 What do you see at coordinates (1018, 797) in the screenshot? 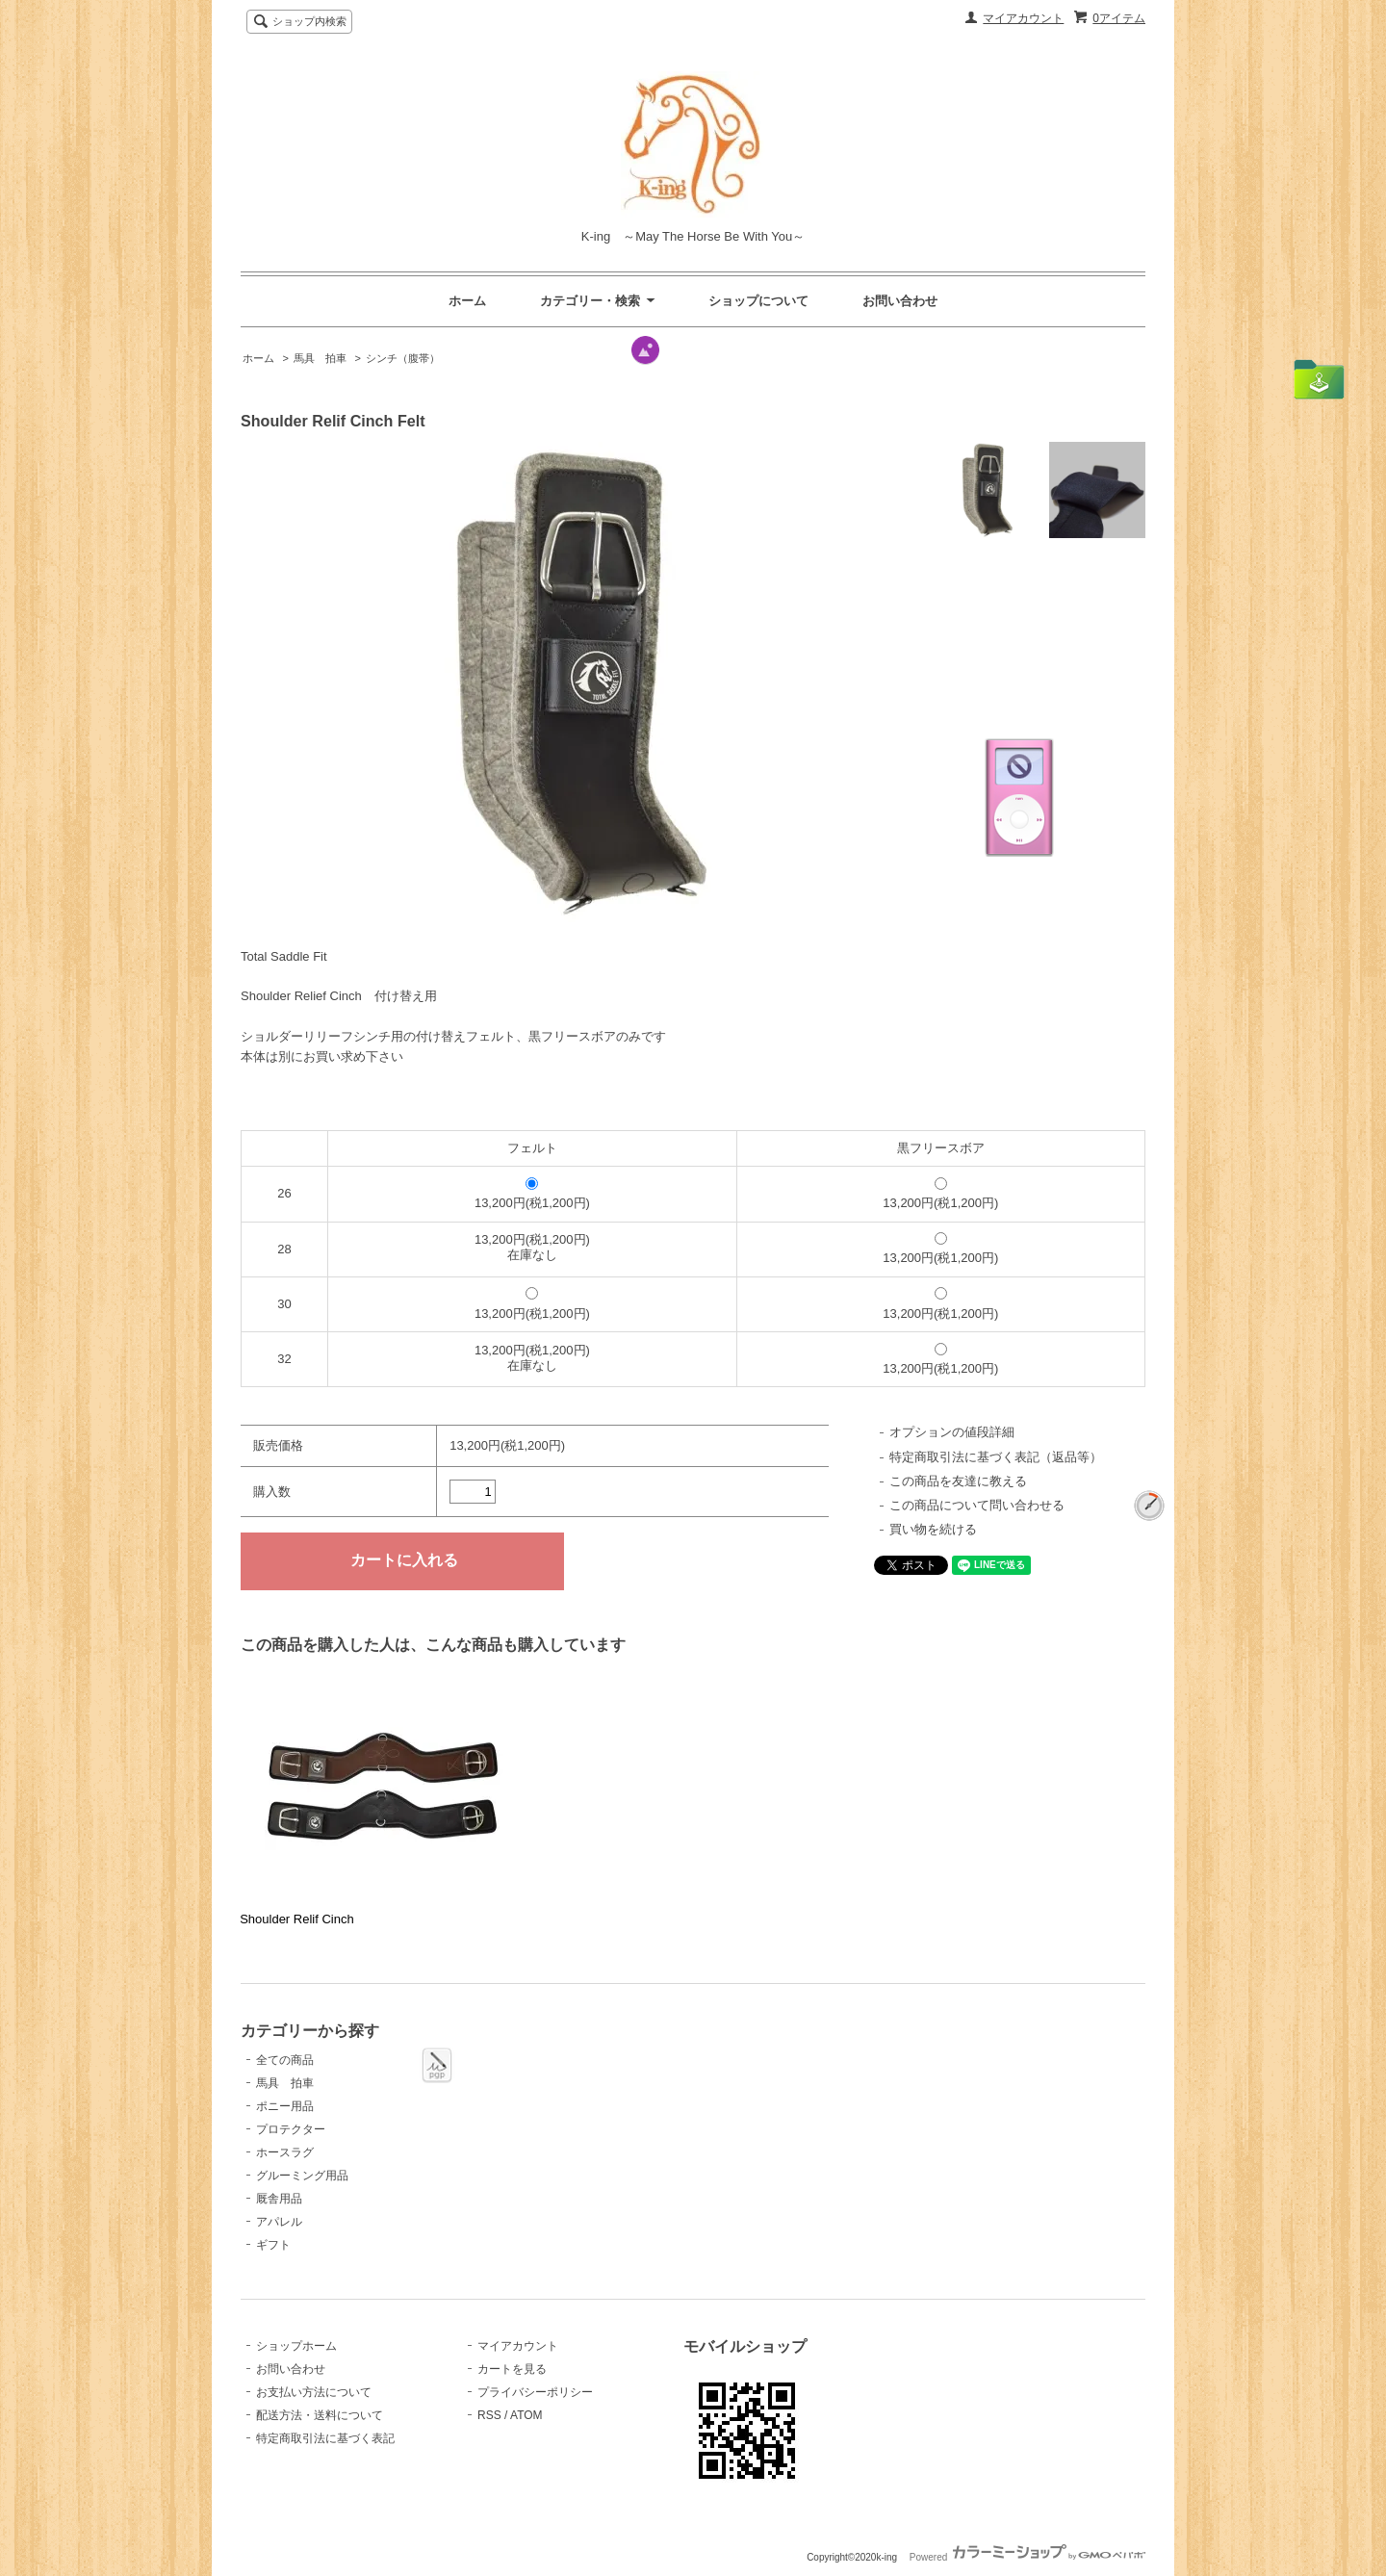
I see `iPod mini device in pink color` at bounding box center [1018, 797].